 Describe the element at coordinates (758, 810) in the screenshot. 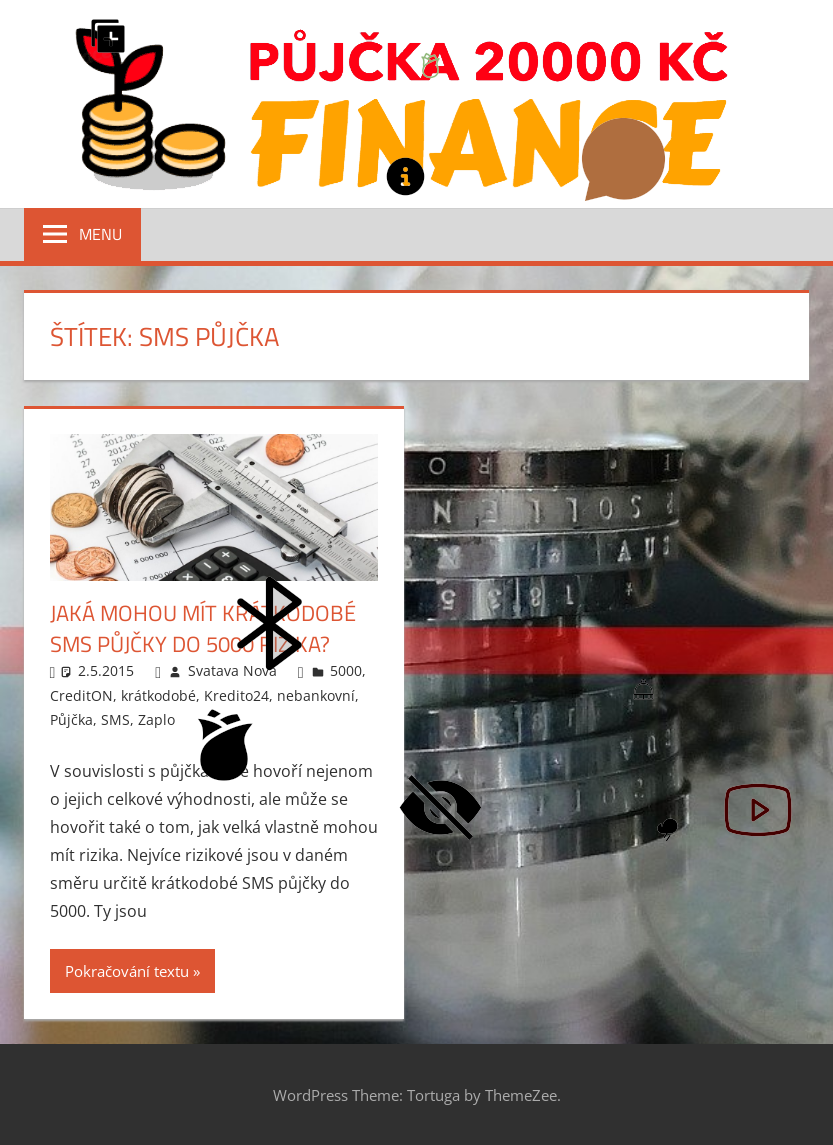

I see `open YouTube app` at that location.